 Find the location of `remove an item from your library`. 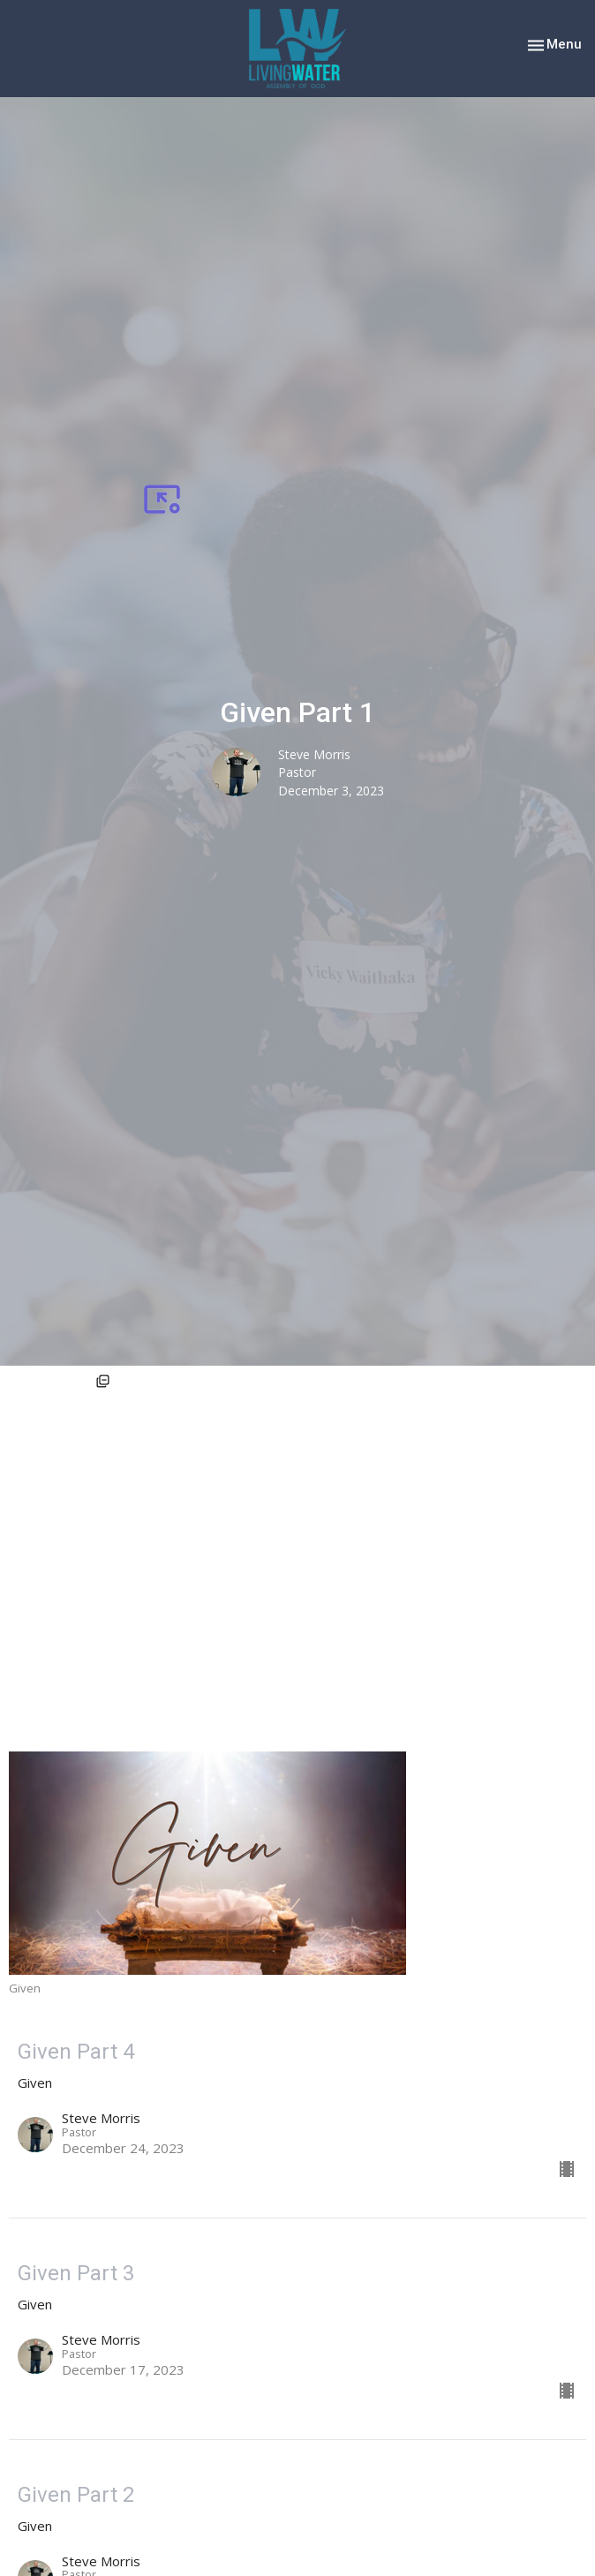

remove an item from your library is located at coordinates (102, 1381).